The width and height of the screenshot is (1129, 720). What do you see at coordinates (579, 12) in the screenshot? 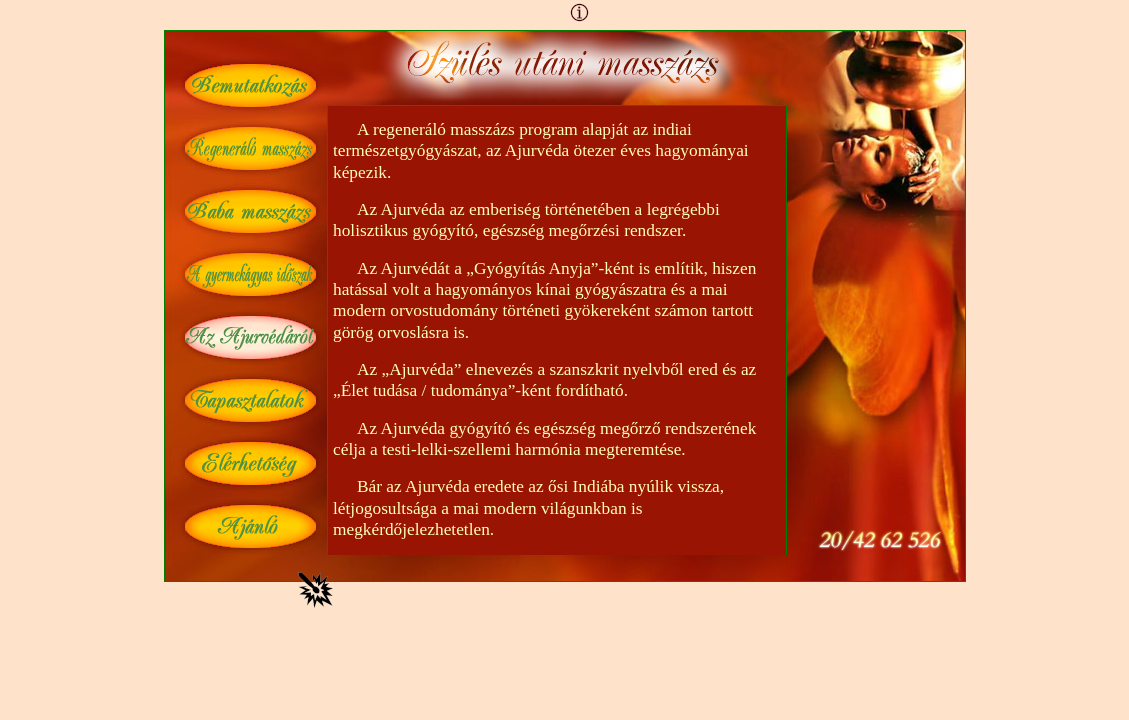
I see `view more information or details` at bounding box center [579, 12].